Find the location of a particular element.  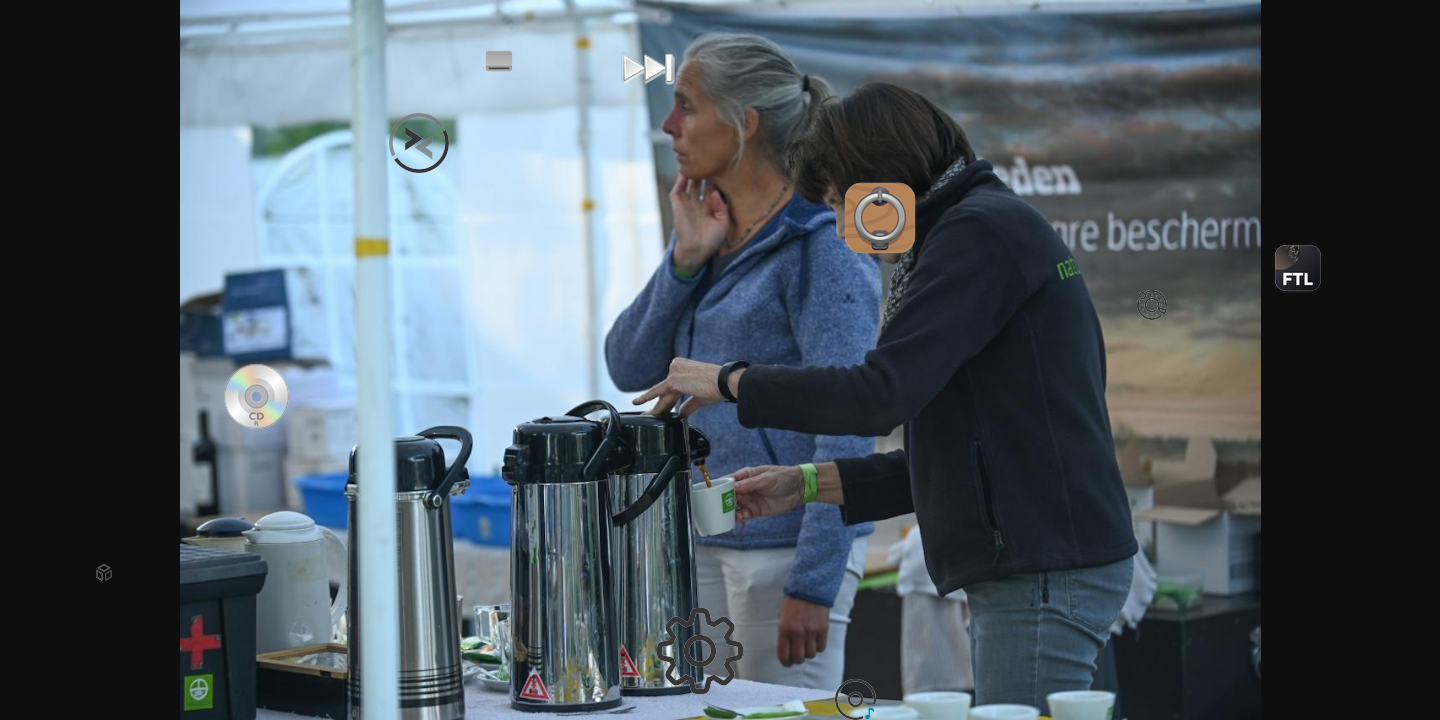

open DoorKnocker app is located at coordinates (880, 218).